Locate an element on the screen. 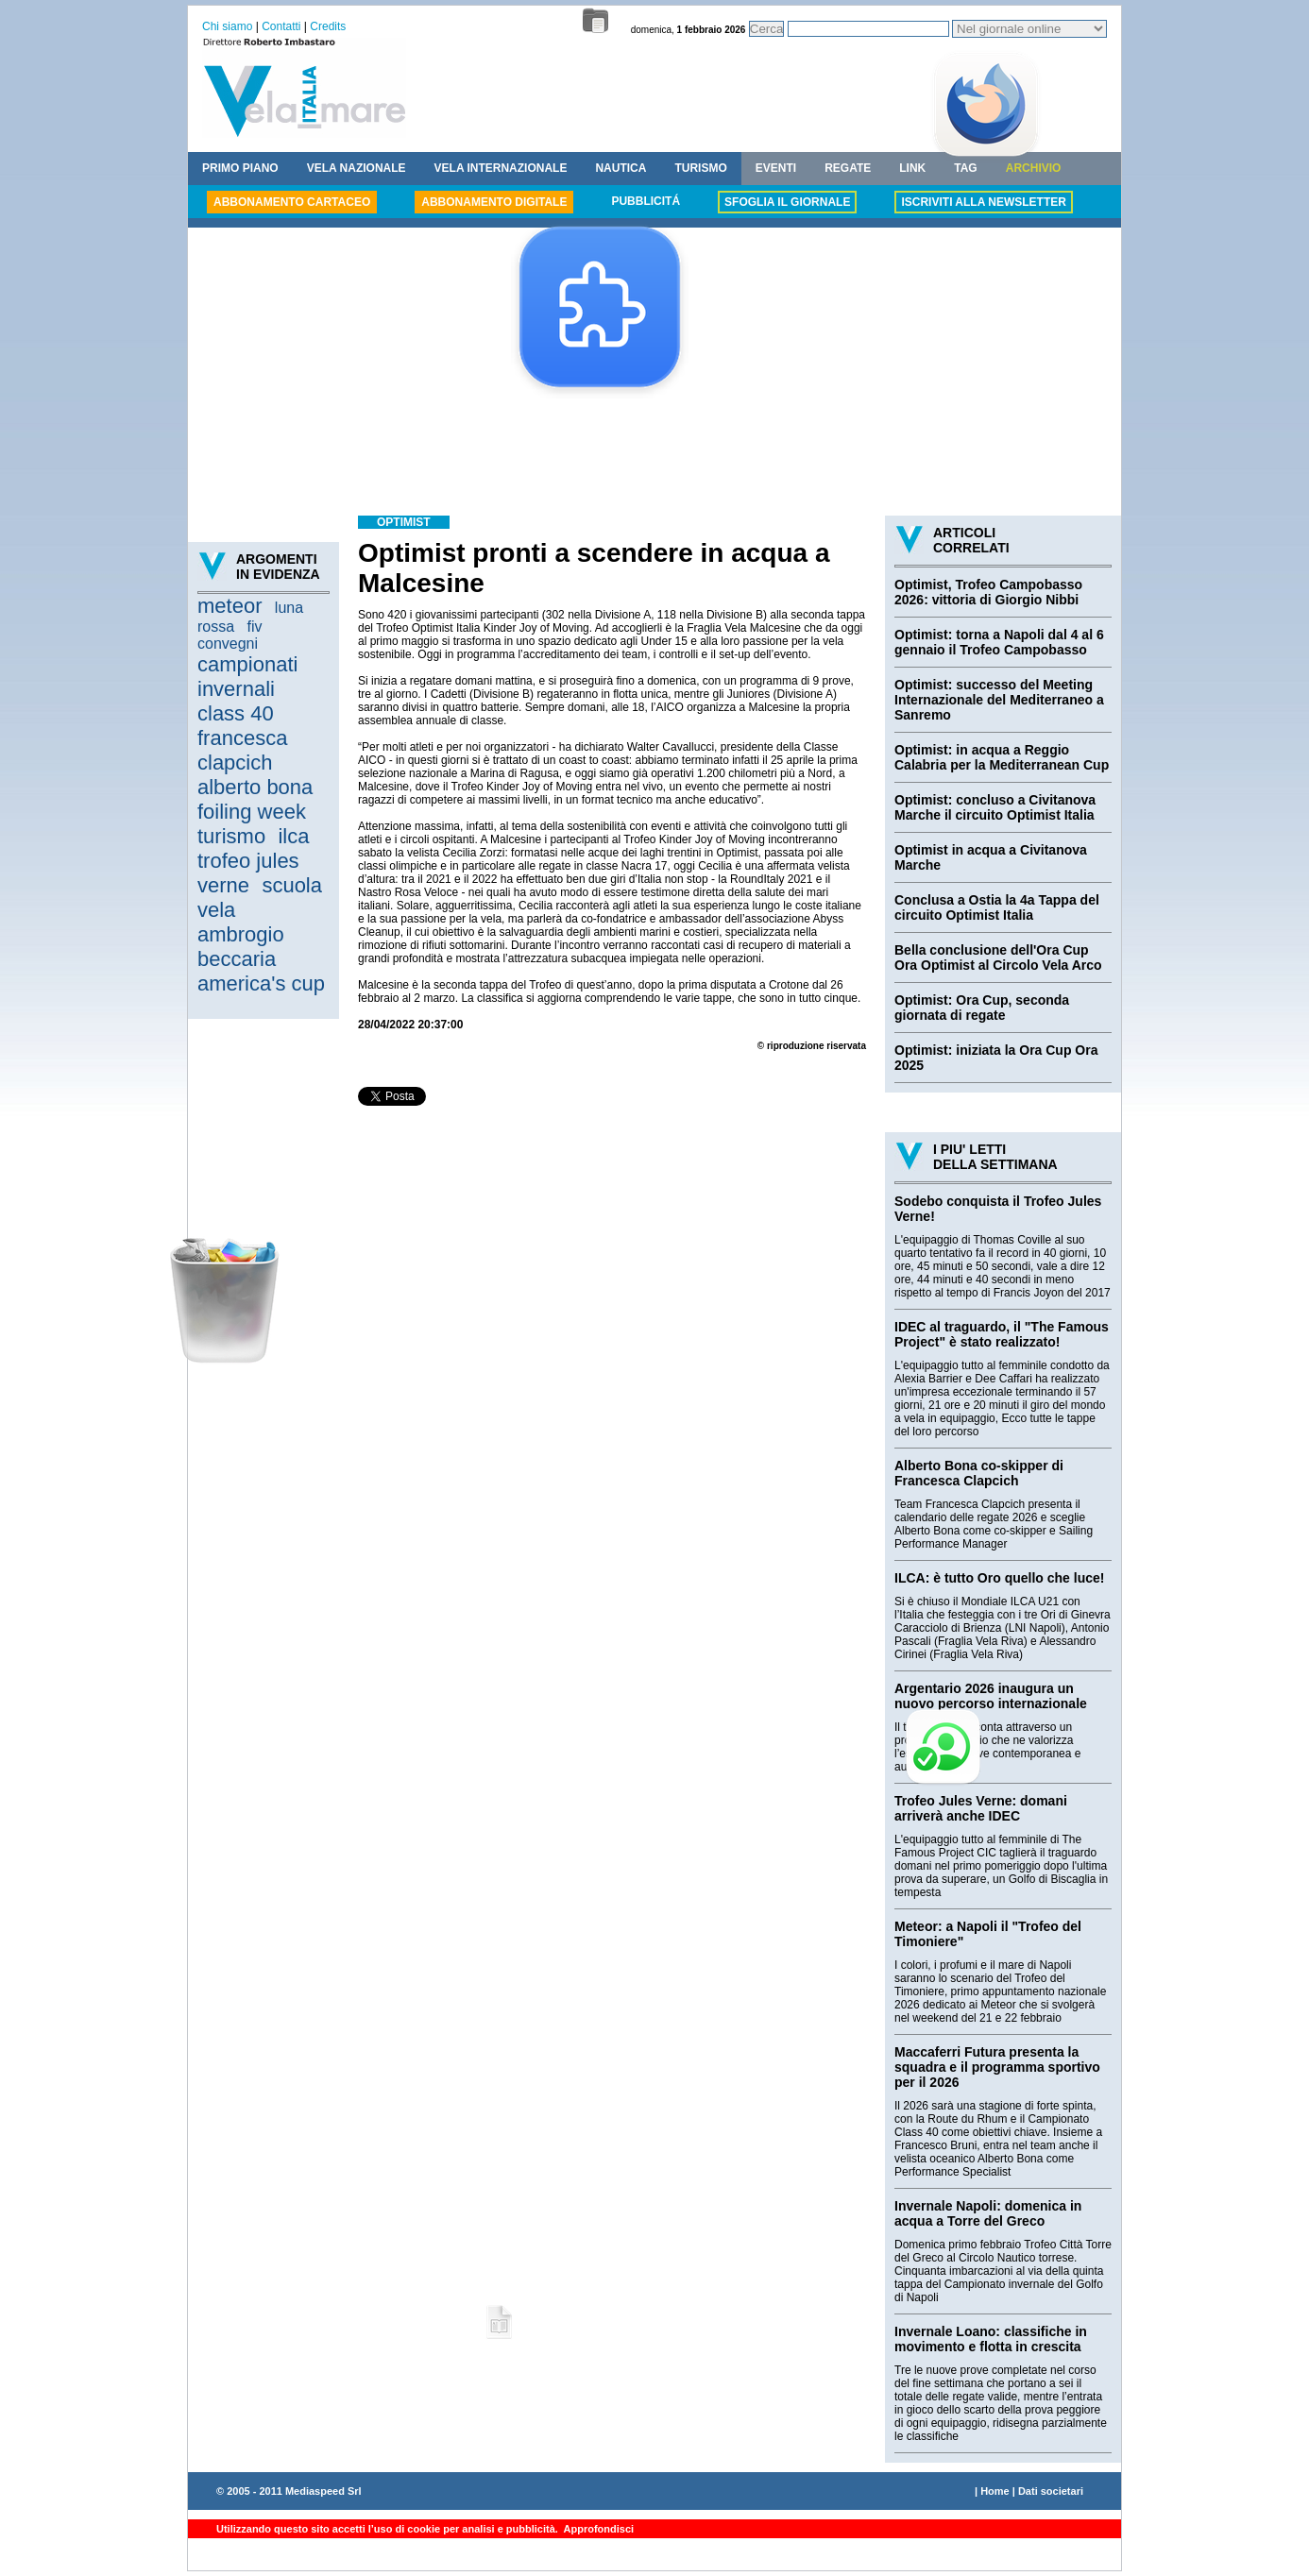 The height and width of the screenshot is (2576, 1309). open Firefox Aurora browser is located at coordinates (986, 105).